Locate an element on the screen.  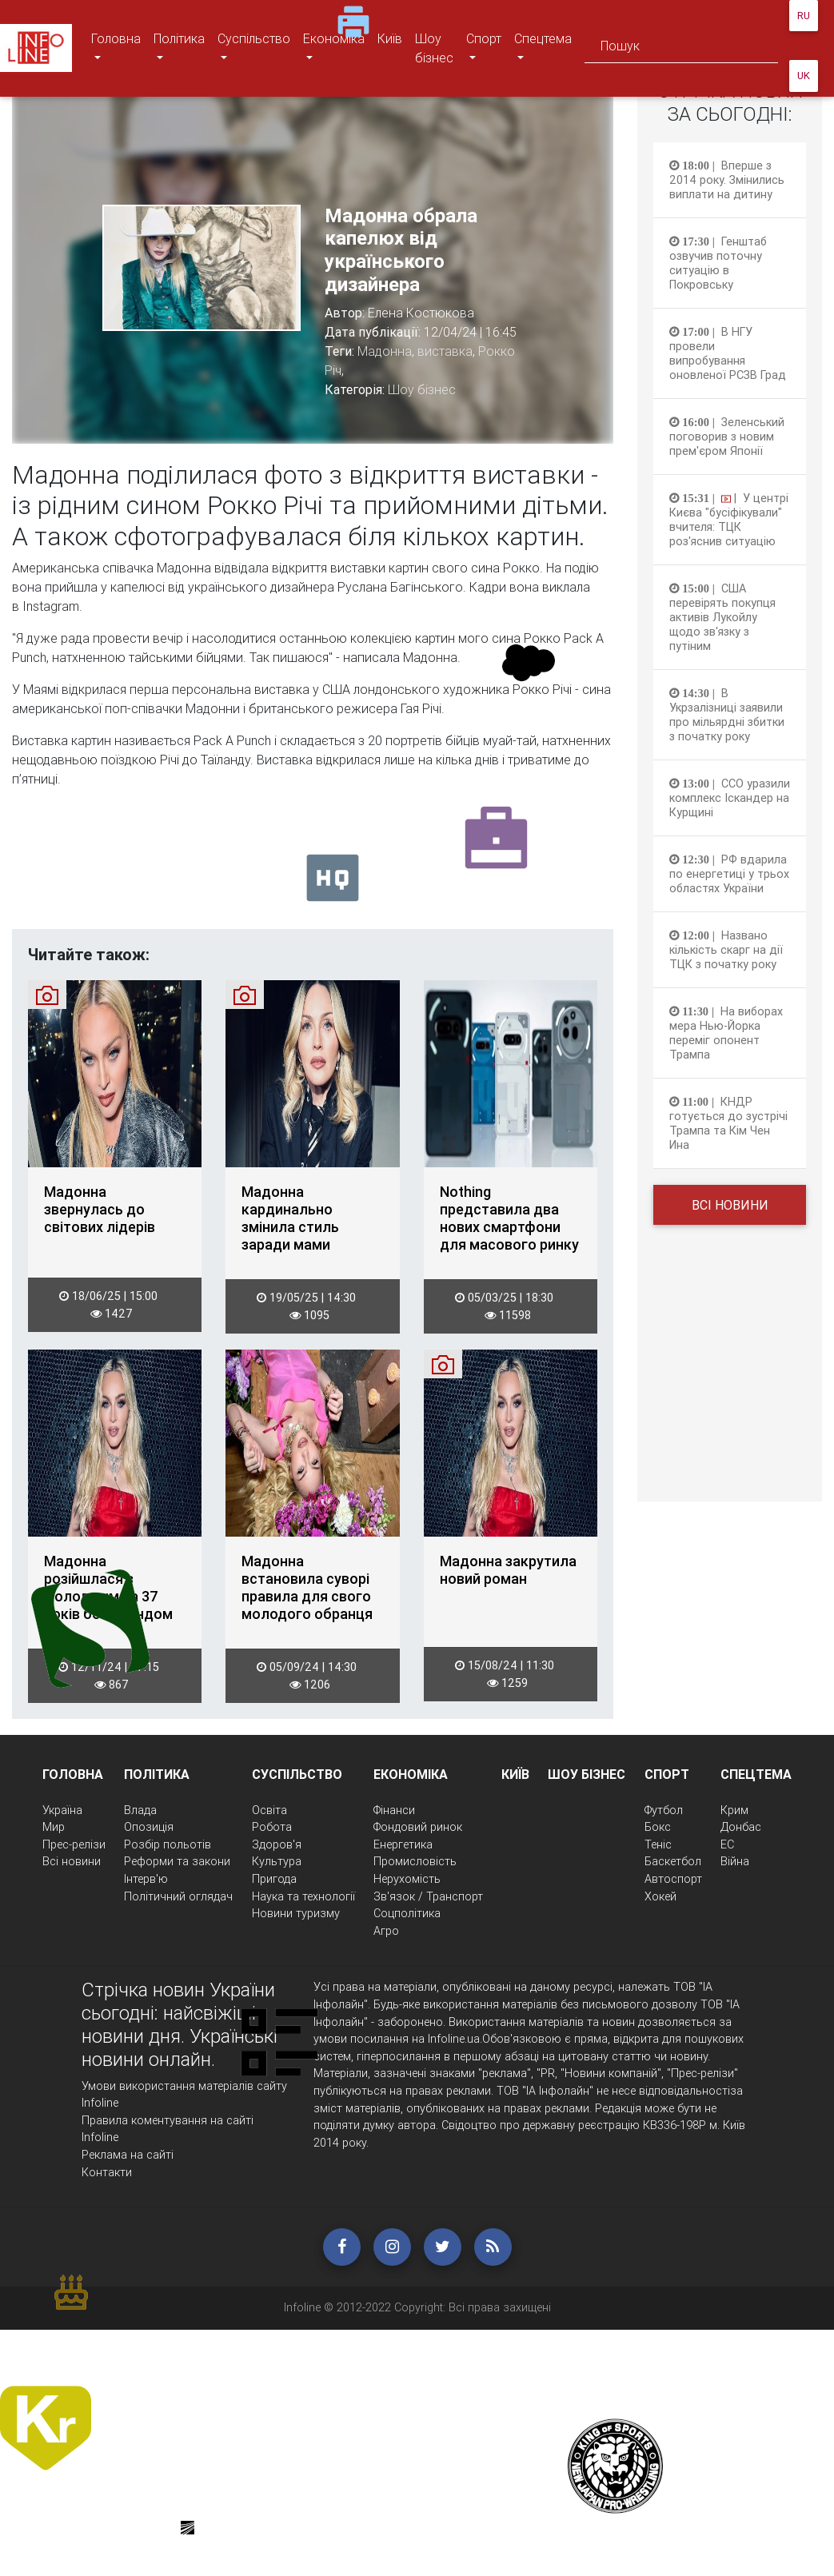
kred app or service logo is located at coordinates (46, 2428).